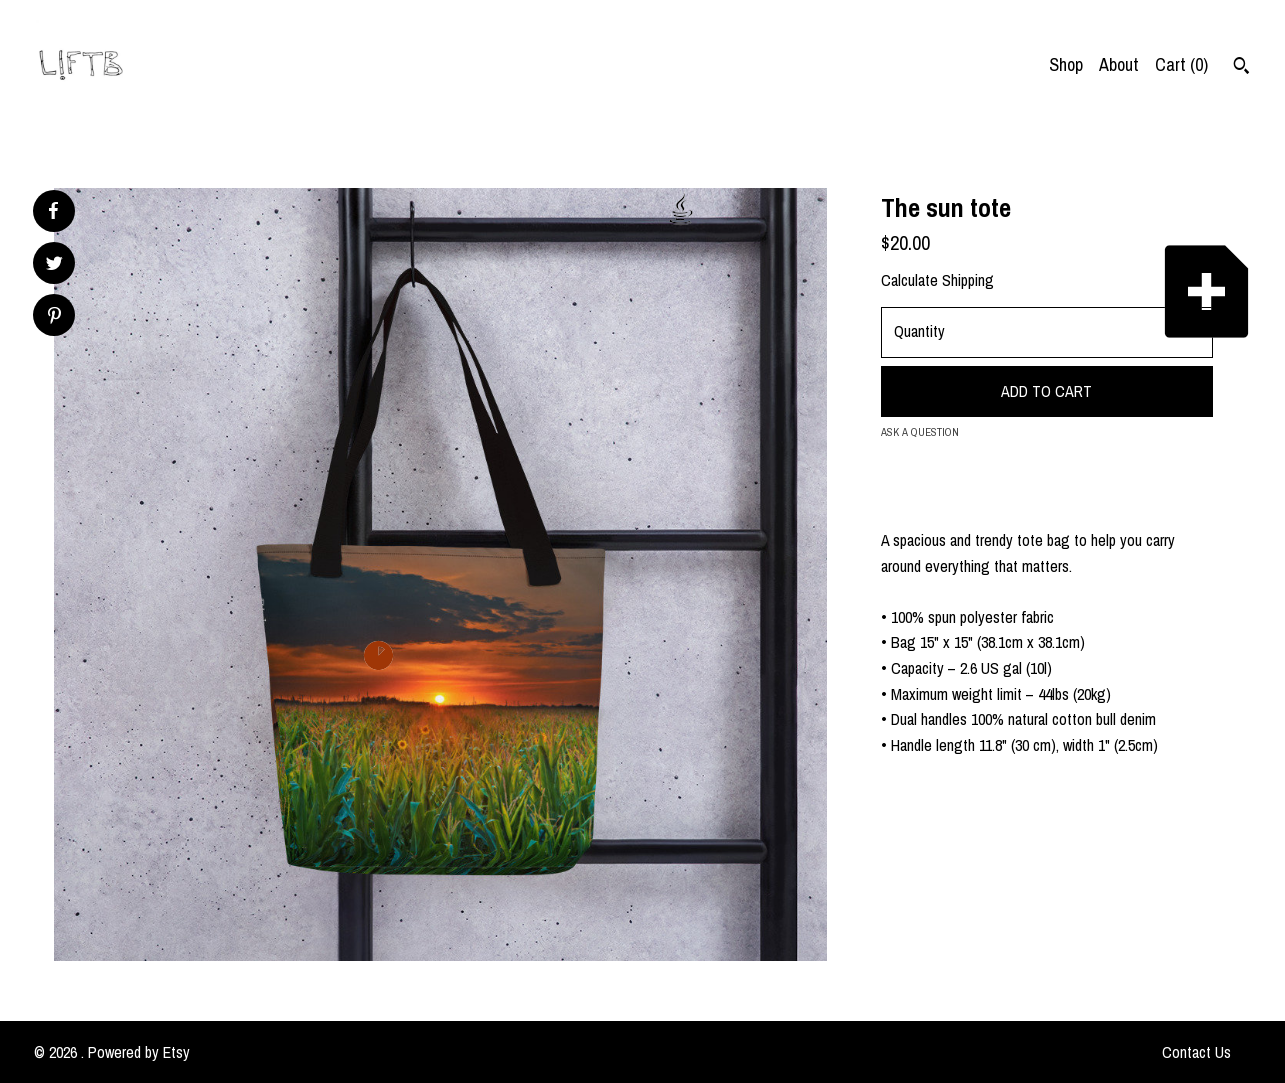 The width and height of the screenshot is (1285, 1083). I want to click on indicates progress at early stage or first step, so click(378, 655).